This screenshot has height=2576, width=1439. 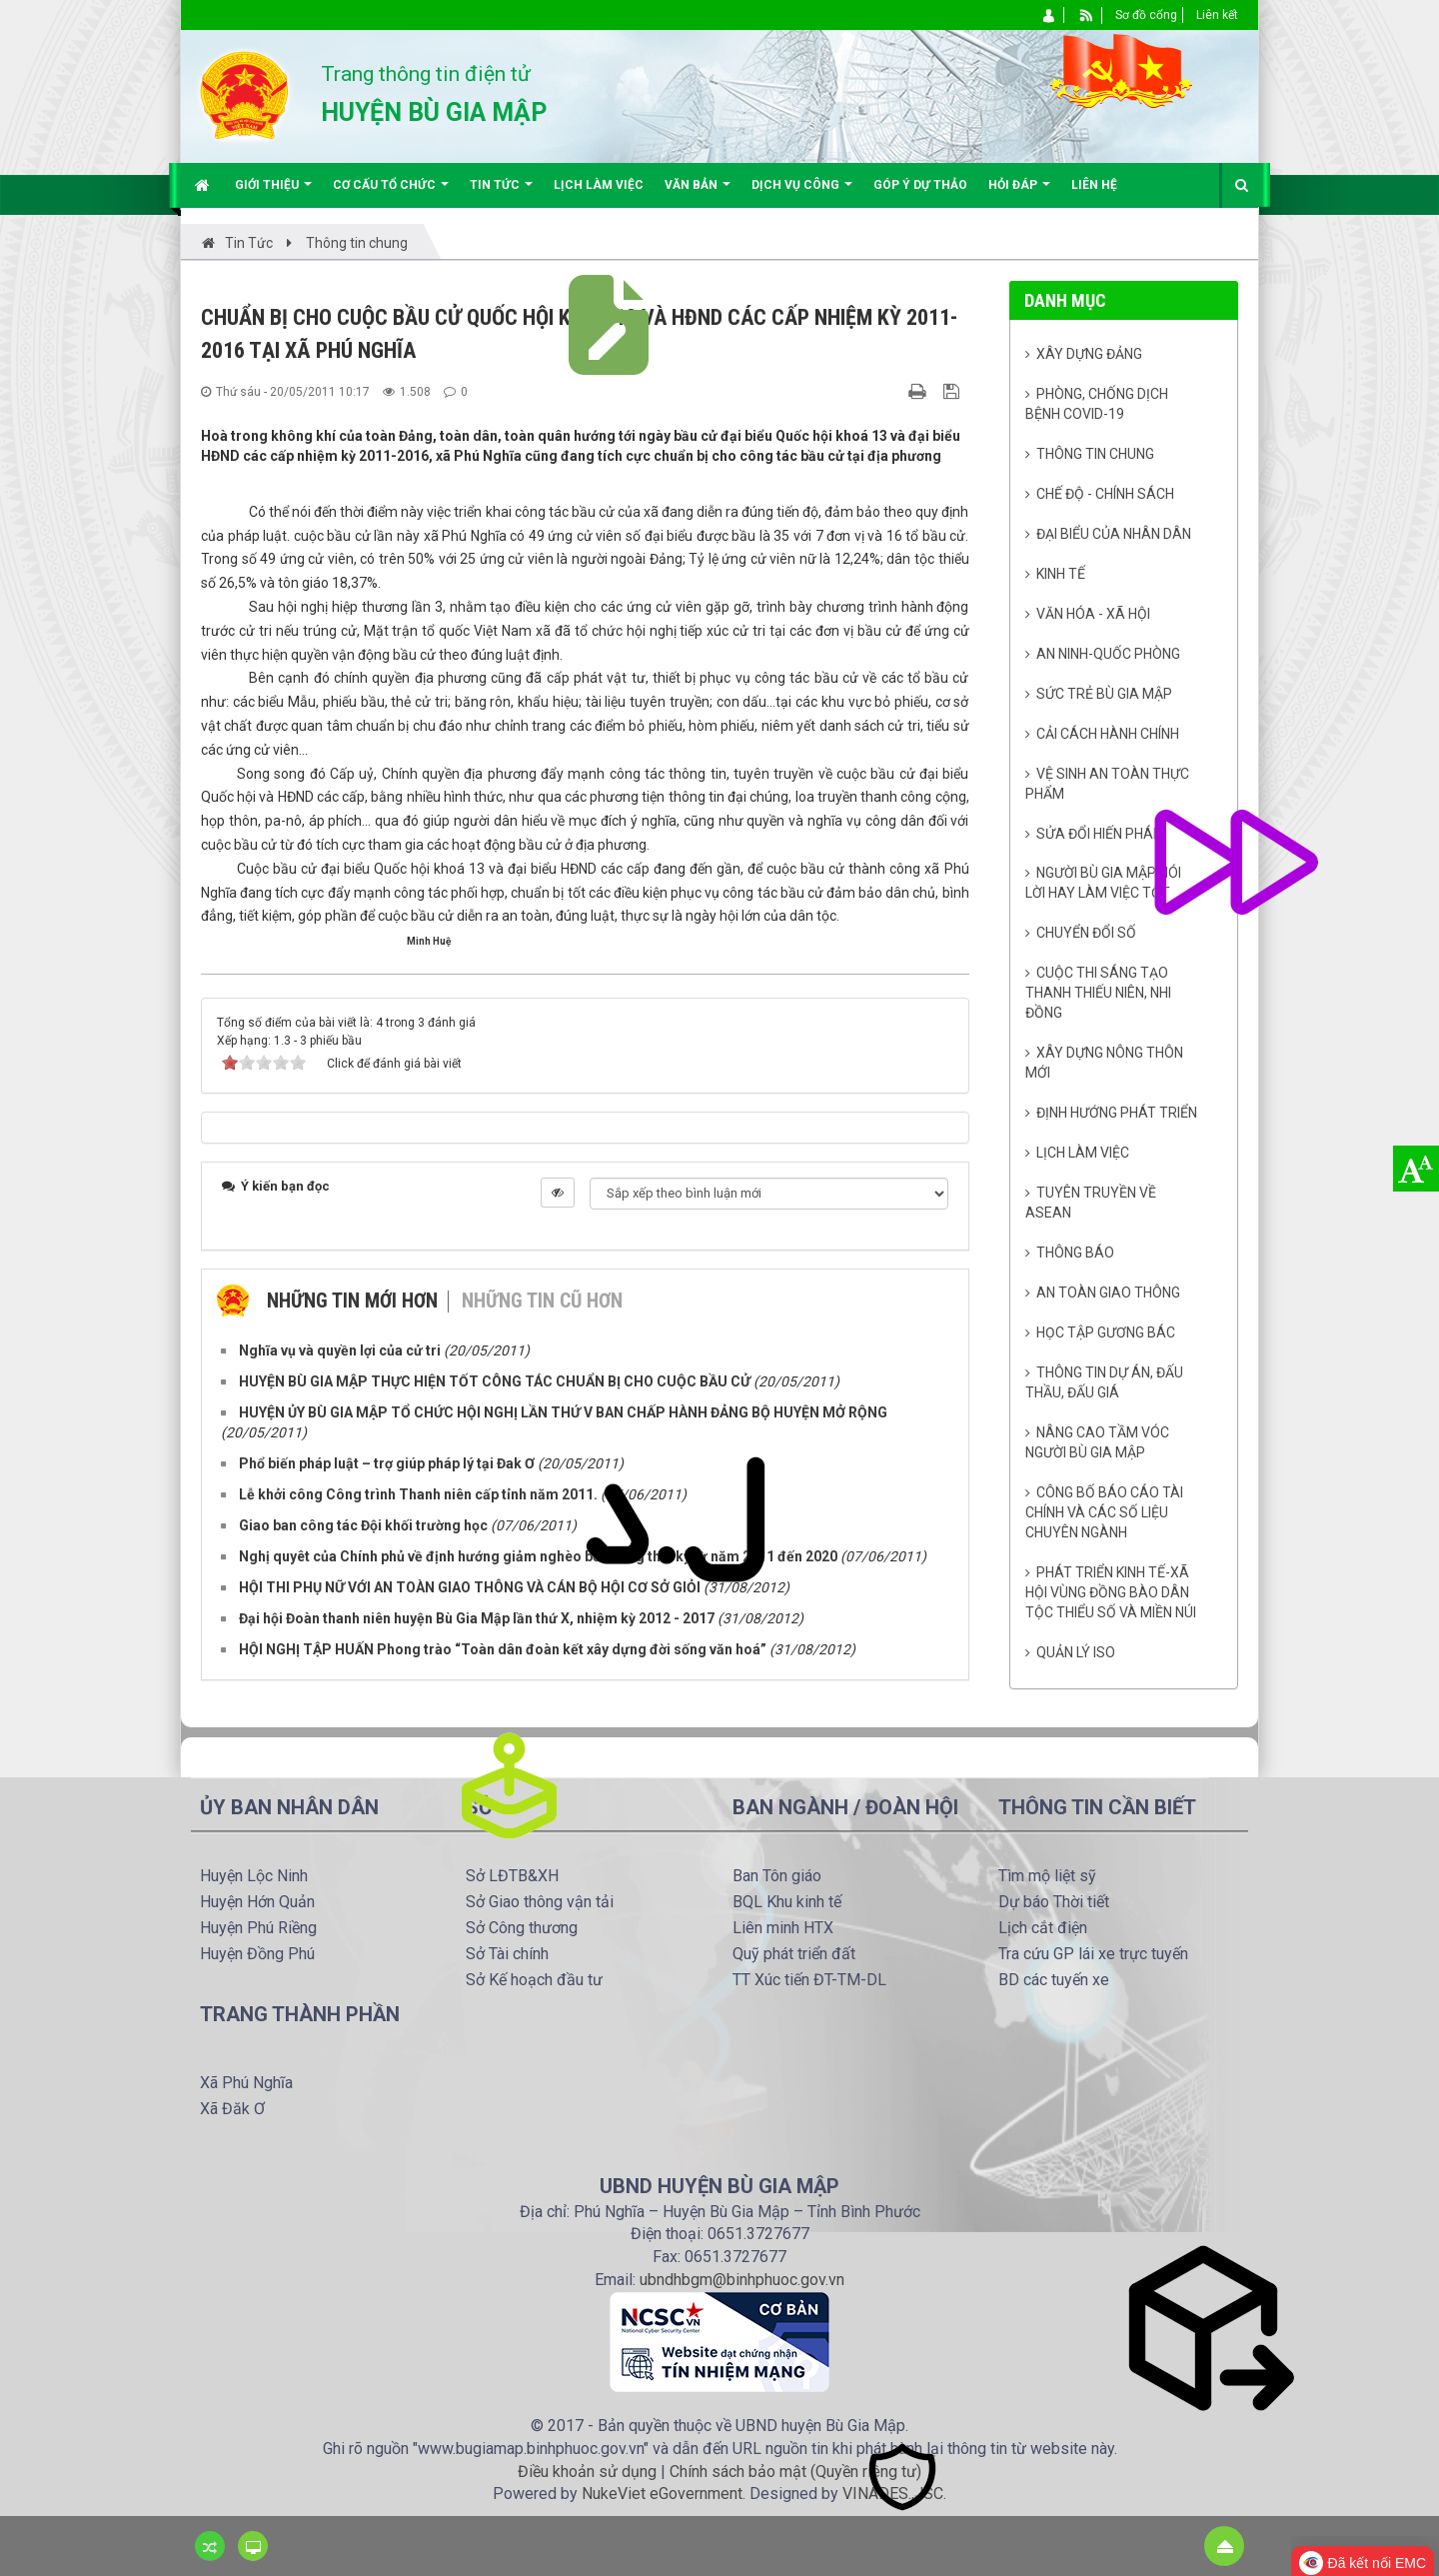 I want to click on access security settings, so click(x=902, y=2477).